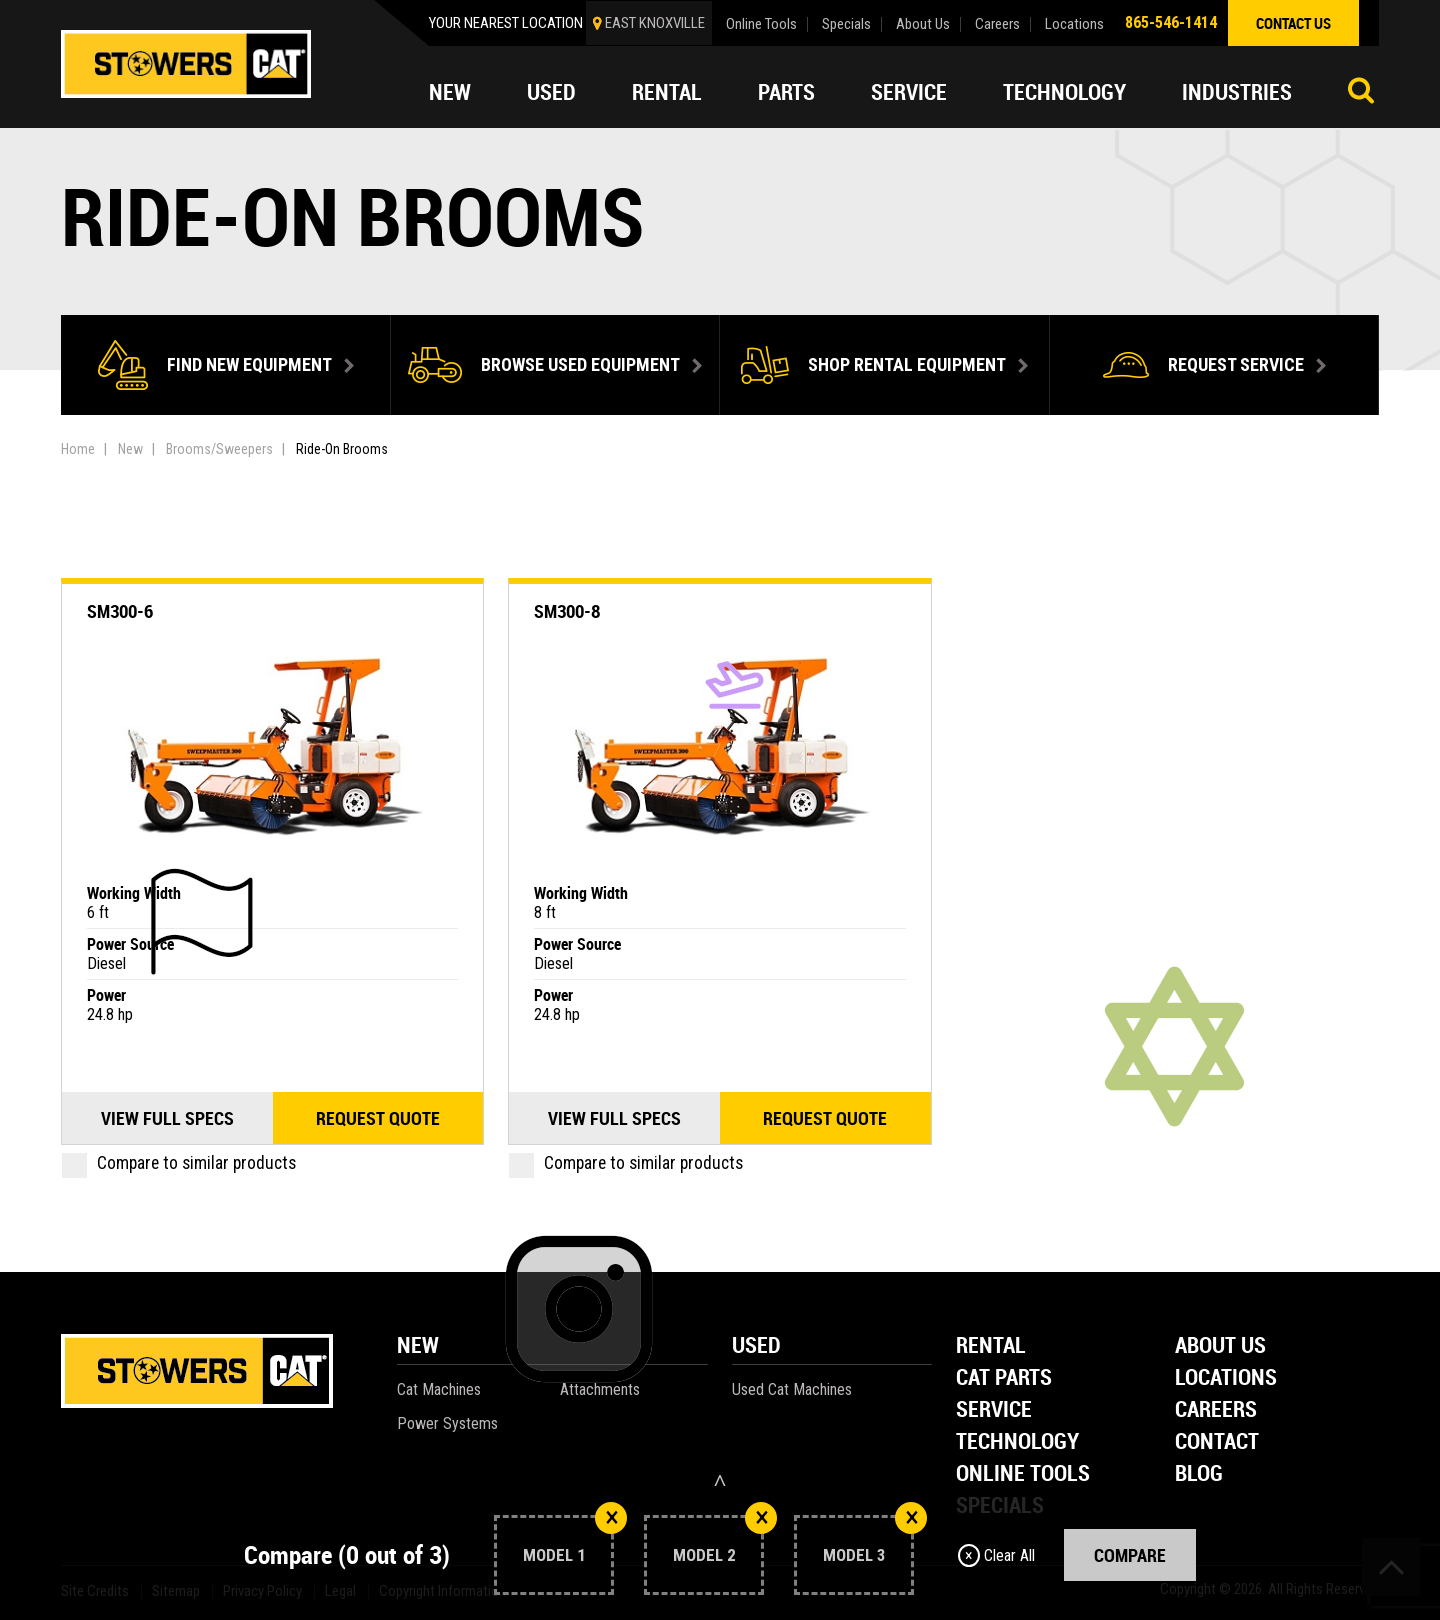  Describe the element at coordinates (579, 1309) in the screenshot. I see `open instagram app` at that location.